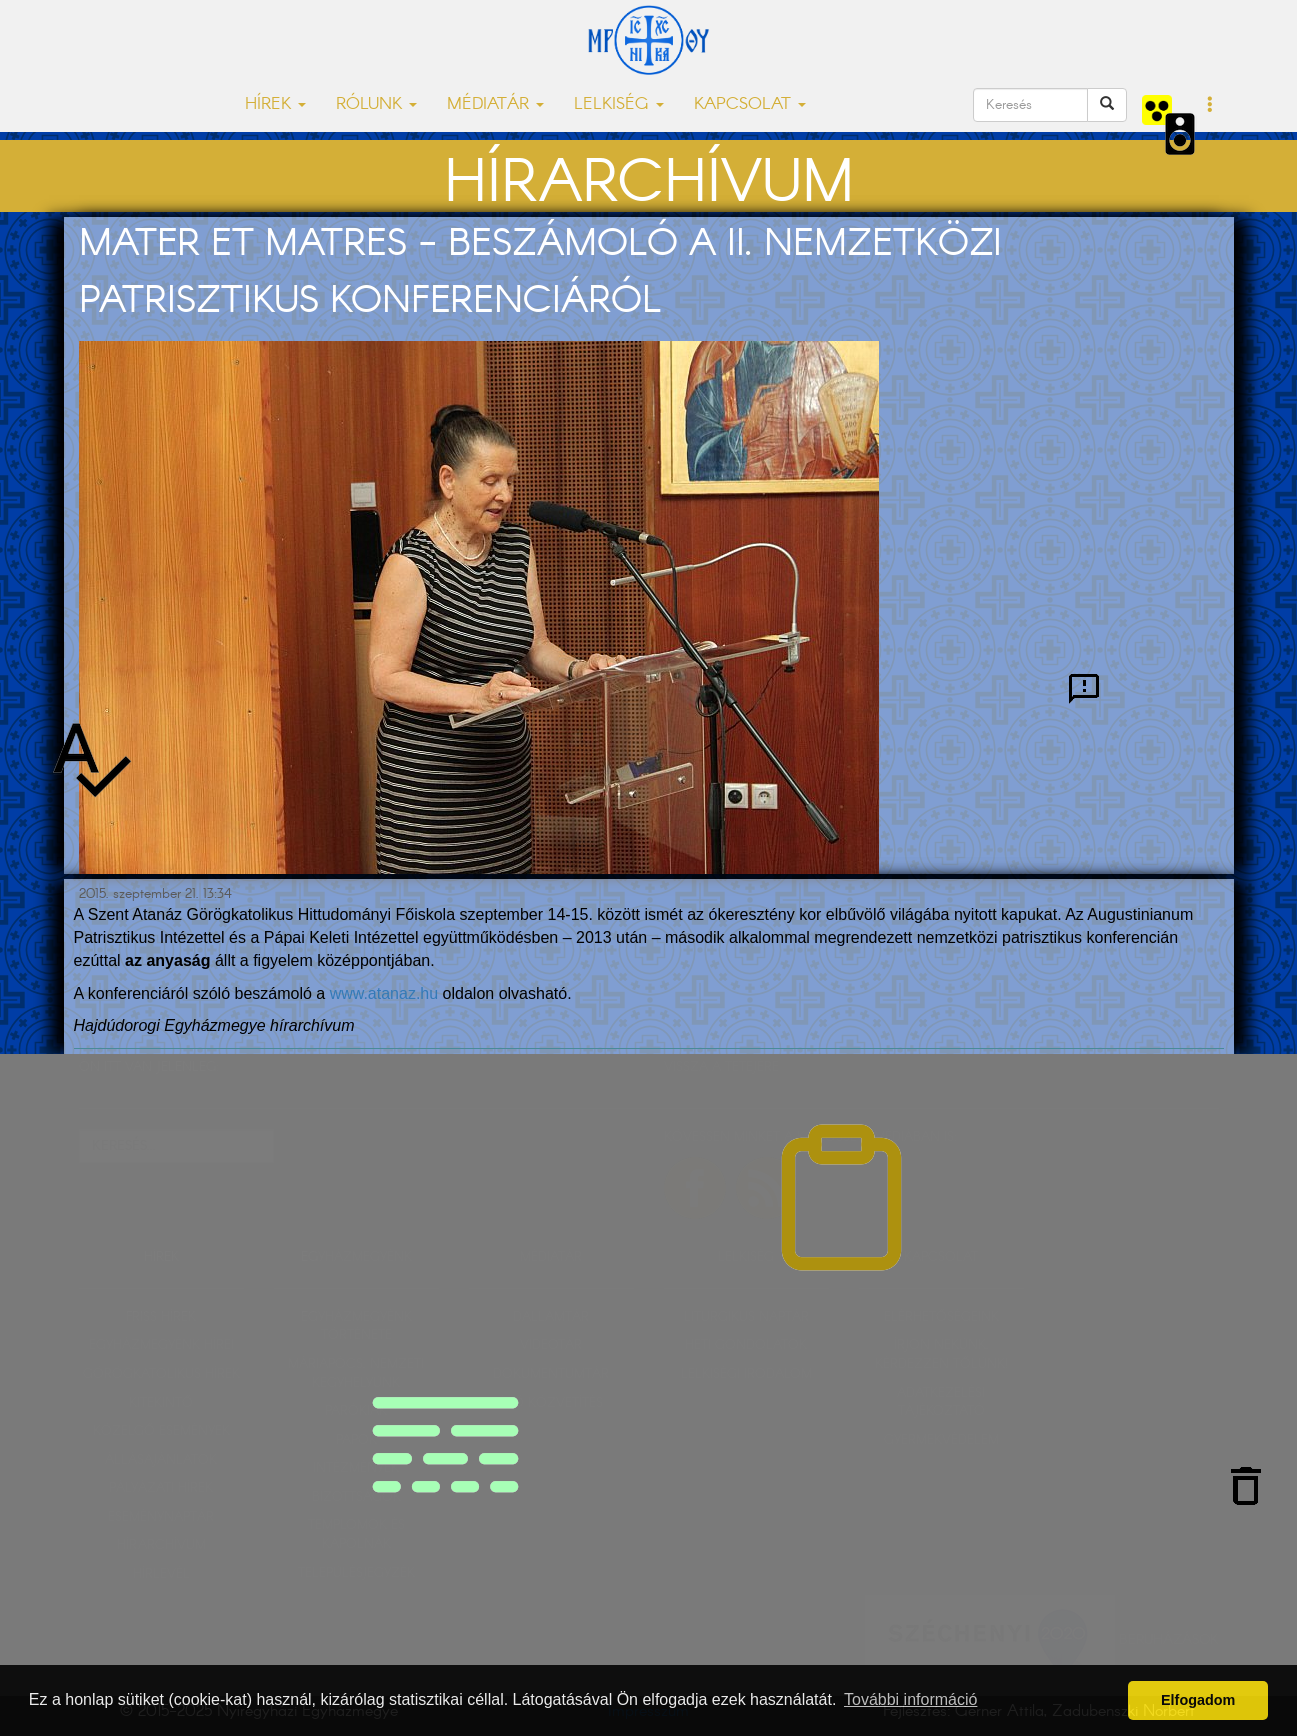 The height and width of the screenshot is (1736, 1297). What do you see at coordinates (89, 757) in the screenshot?
I see `check spelling and grammar` at bounding box center [89, 757].